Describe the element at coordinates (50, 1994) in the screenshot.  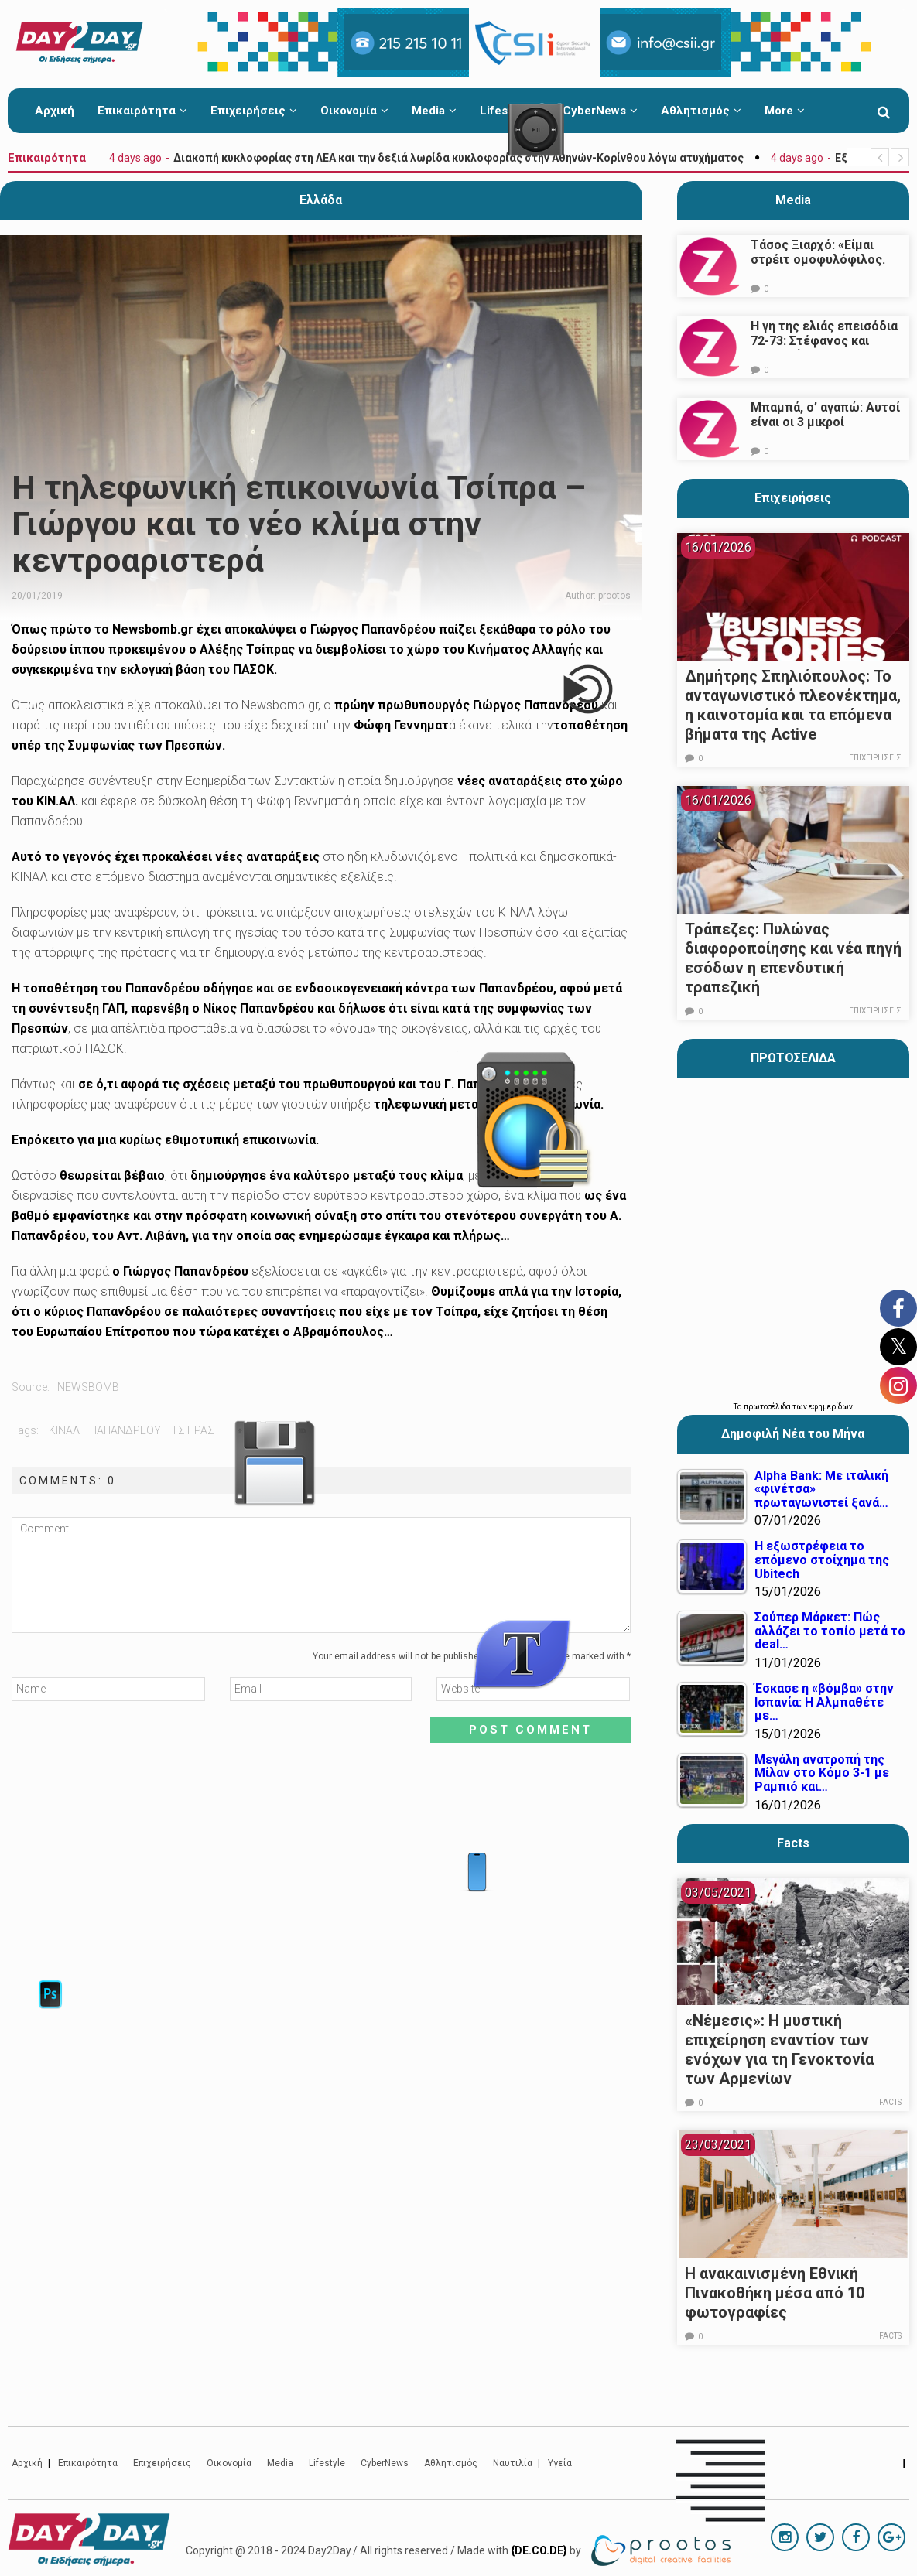
I see `adobe photoshop file type indicator` at that location.